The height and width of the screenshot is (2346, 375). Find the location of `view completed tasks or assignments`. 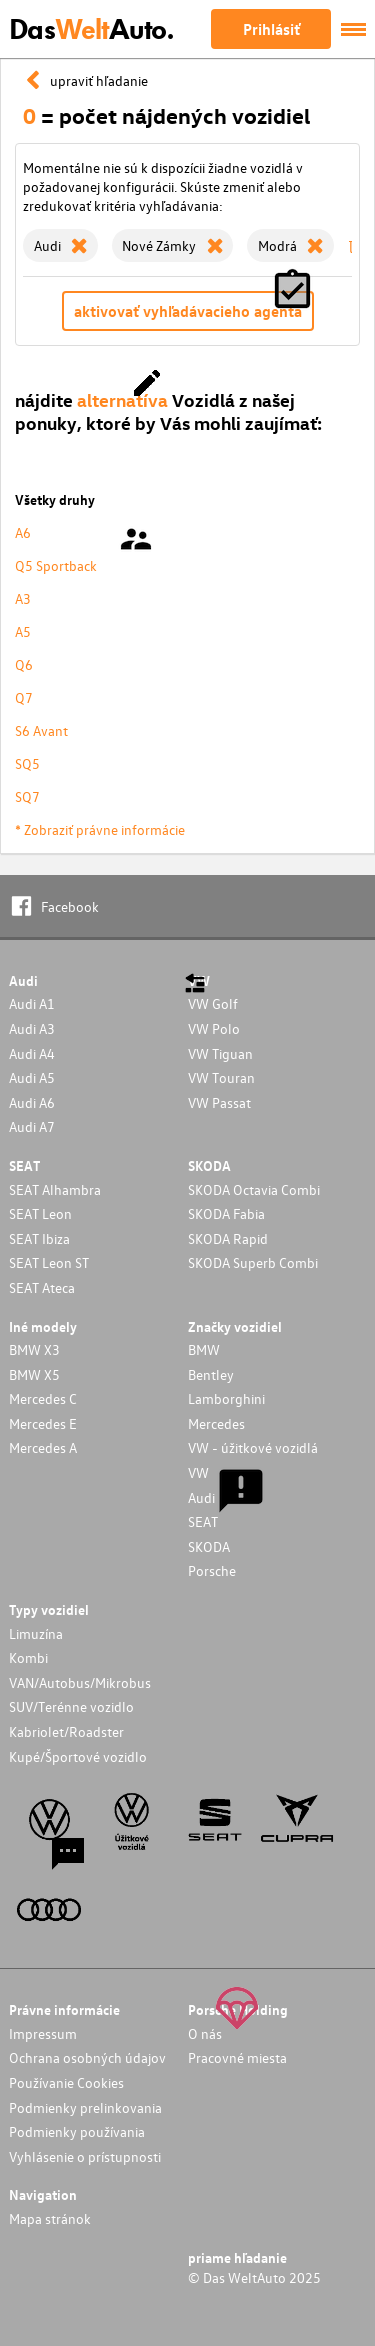

view completed tasks or assignments is located at coordinates (292, 290).